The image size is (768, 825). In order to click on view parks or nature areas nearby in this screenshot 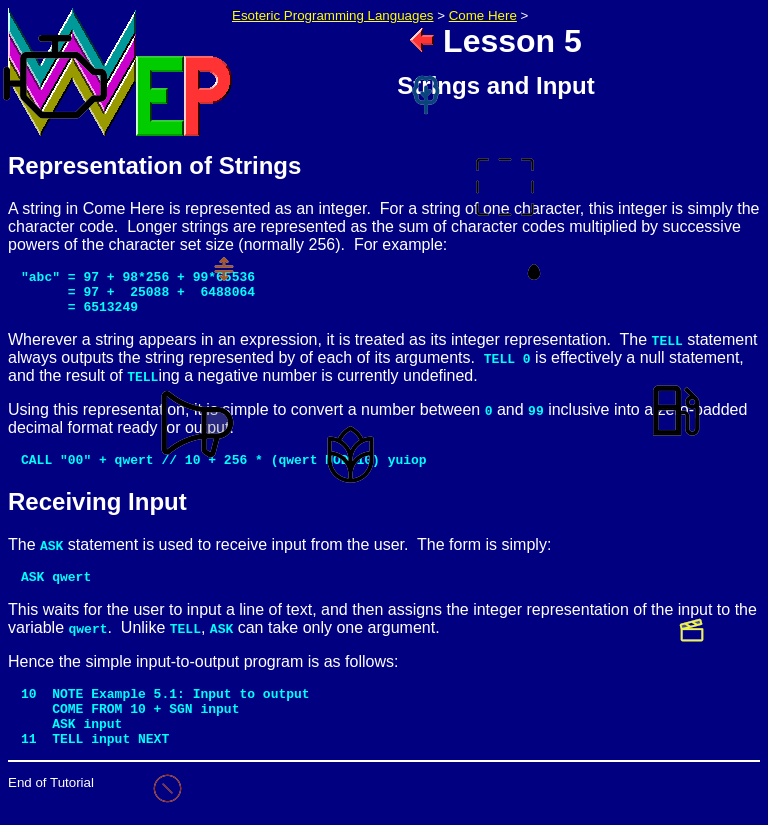, I will do `click(426, 95)`.